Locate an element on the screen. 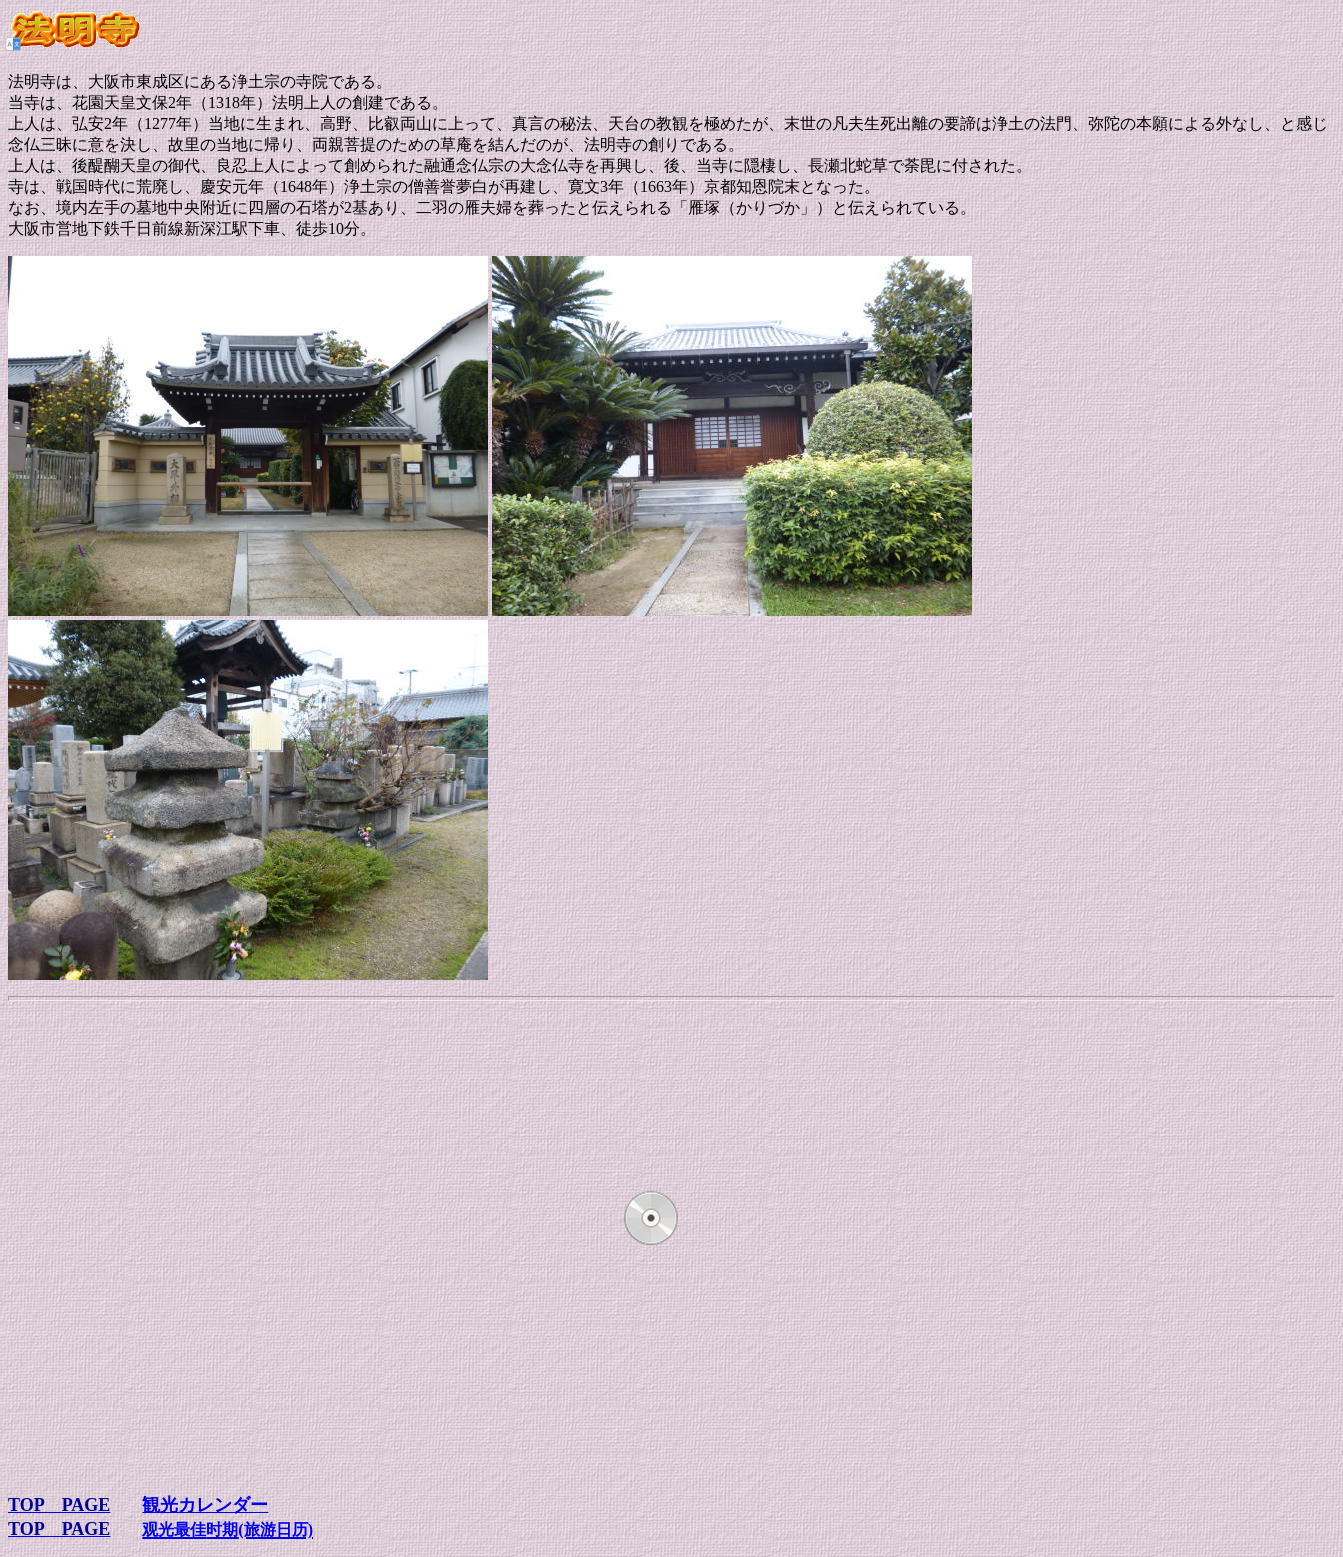 This screenshot has height=1557, width=1343. indicates a rewritable CD-RW disc is located at coordinates (651, 1218).